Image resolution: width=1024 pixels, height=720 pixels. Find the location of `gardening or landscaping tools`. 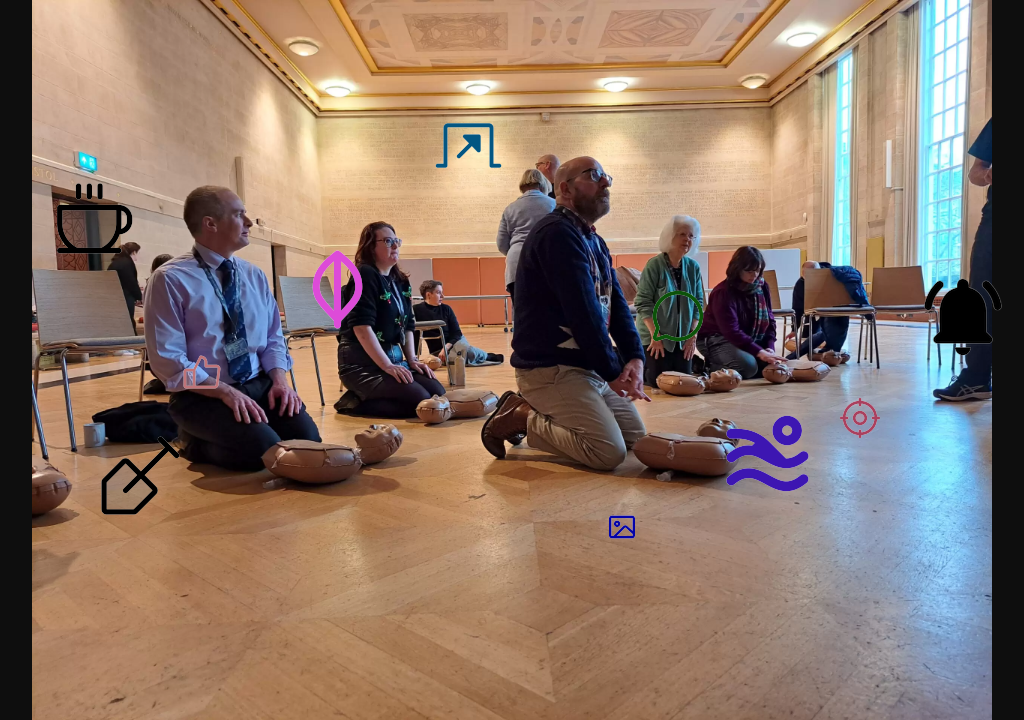

gardening or landscaping tools is located at coordinates (139, 477).